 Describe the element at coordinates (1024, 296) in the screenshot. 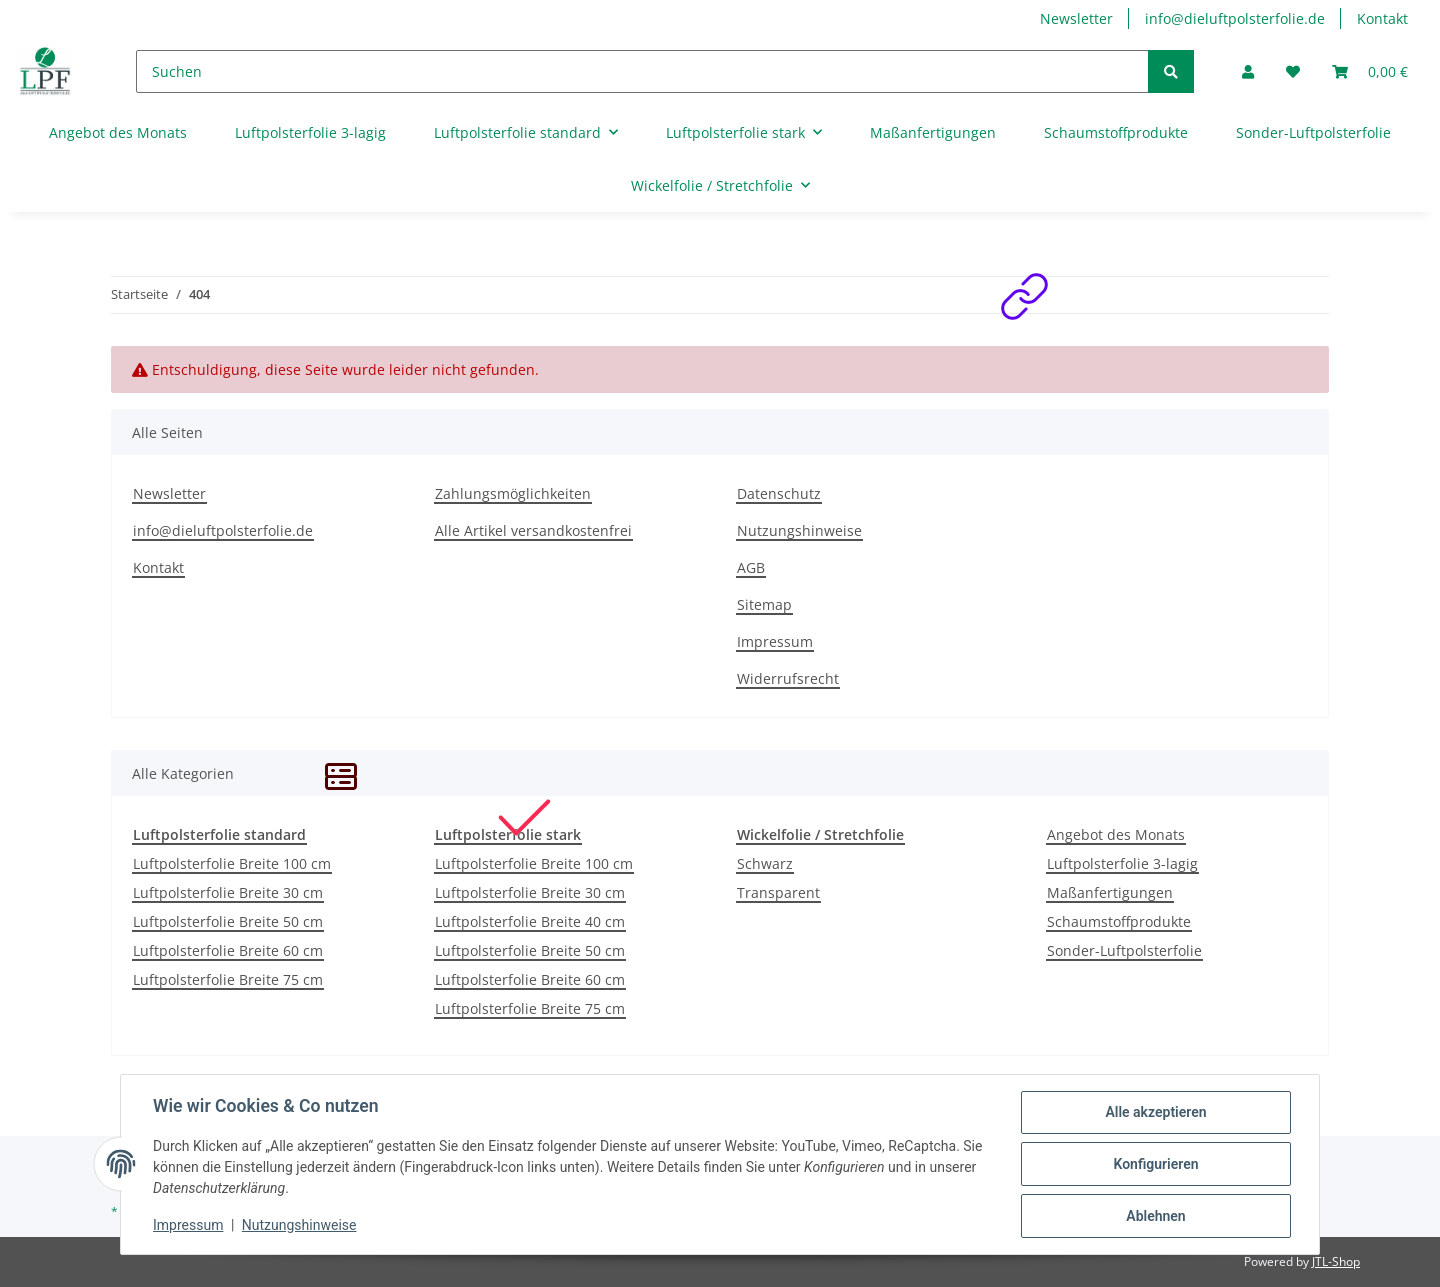

I see `copy or share a link` at that location.